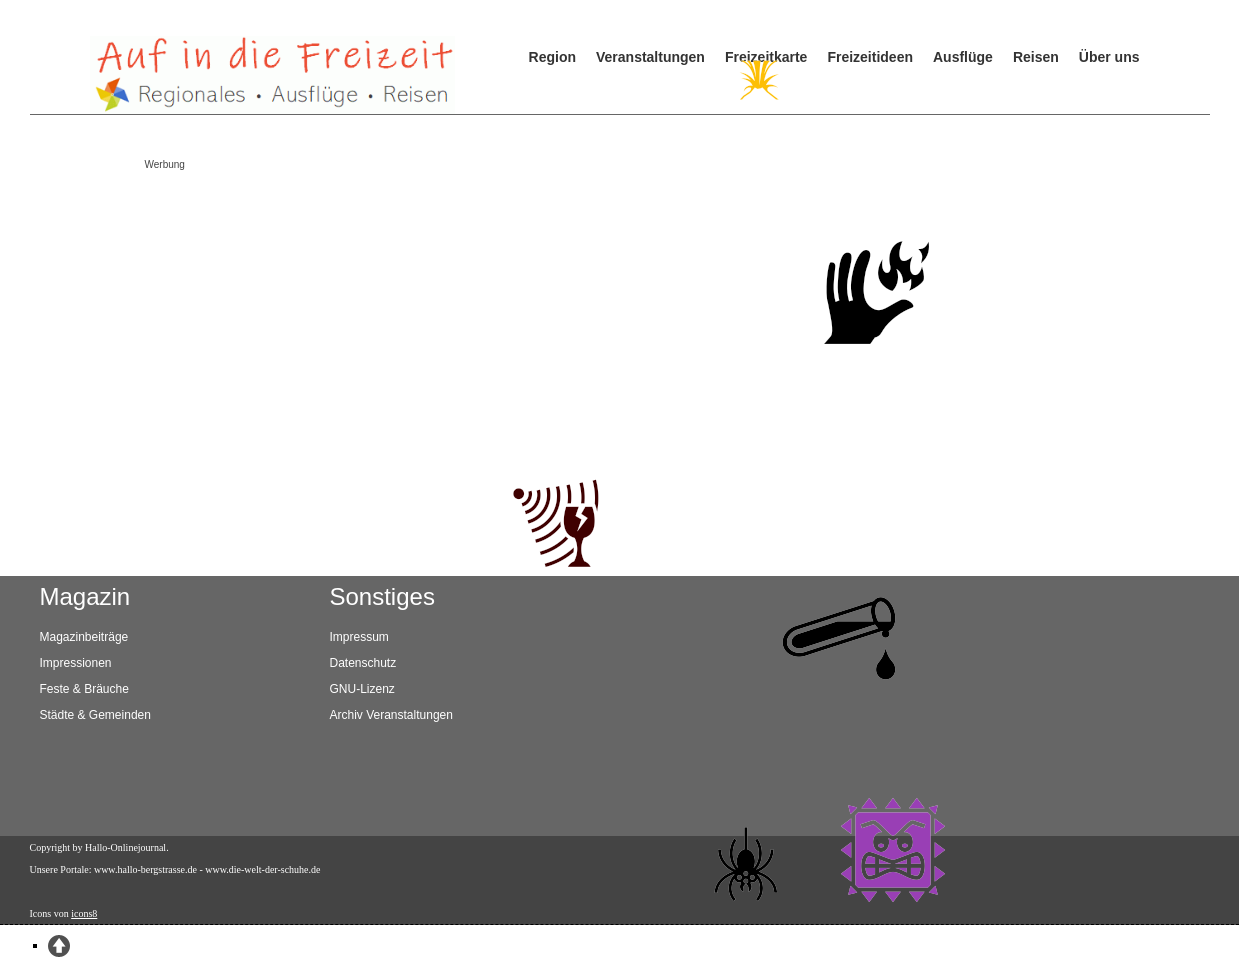 The image size is (1239, 975). What do you see at coordinates (556, 523) in the screenshot?
I see `access ultrasound or sonography features` at bounding box center [556, 523].